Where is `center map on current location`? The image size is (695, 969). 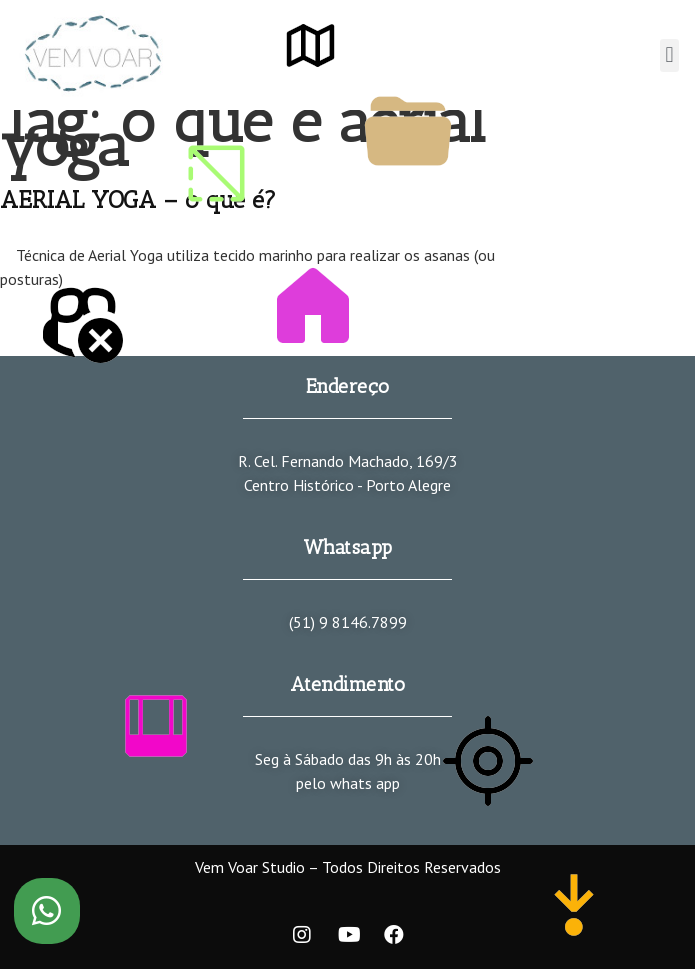 center map on current location is located at coordinates (488, 761).